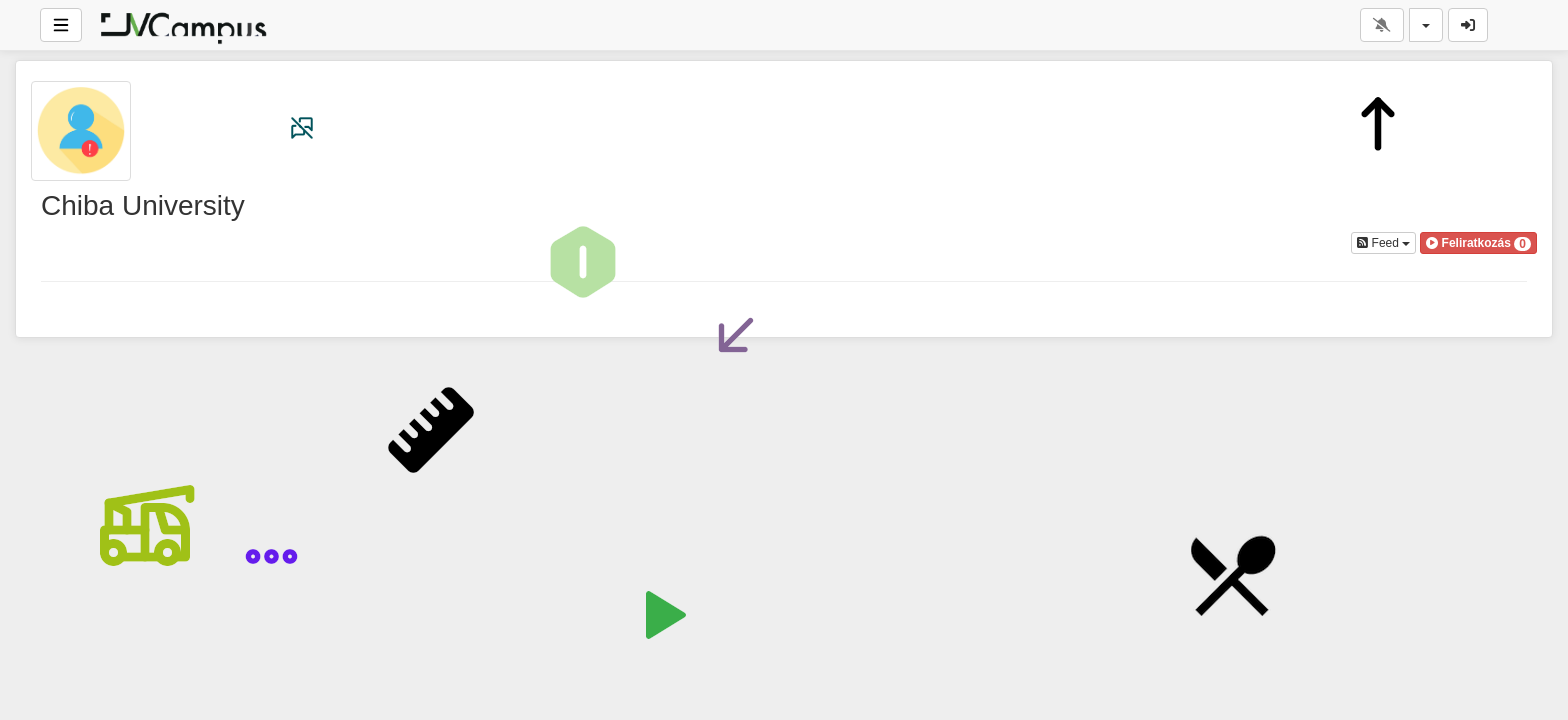 Image resolution: width=1568 pixels, height=720 pixels. What do you see at coordinates (583, 262) in the screenshot?
I see `view information or details` at bounding box center [583, 262].